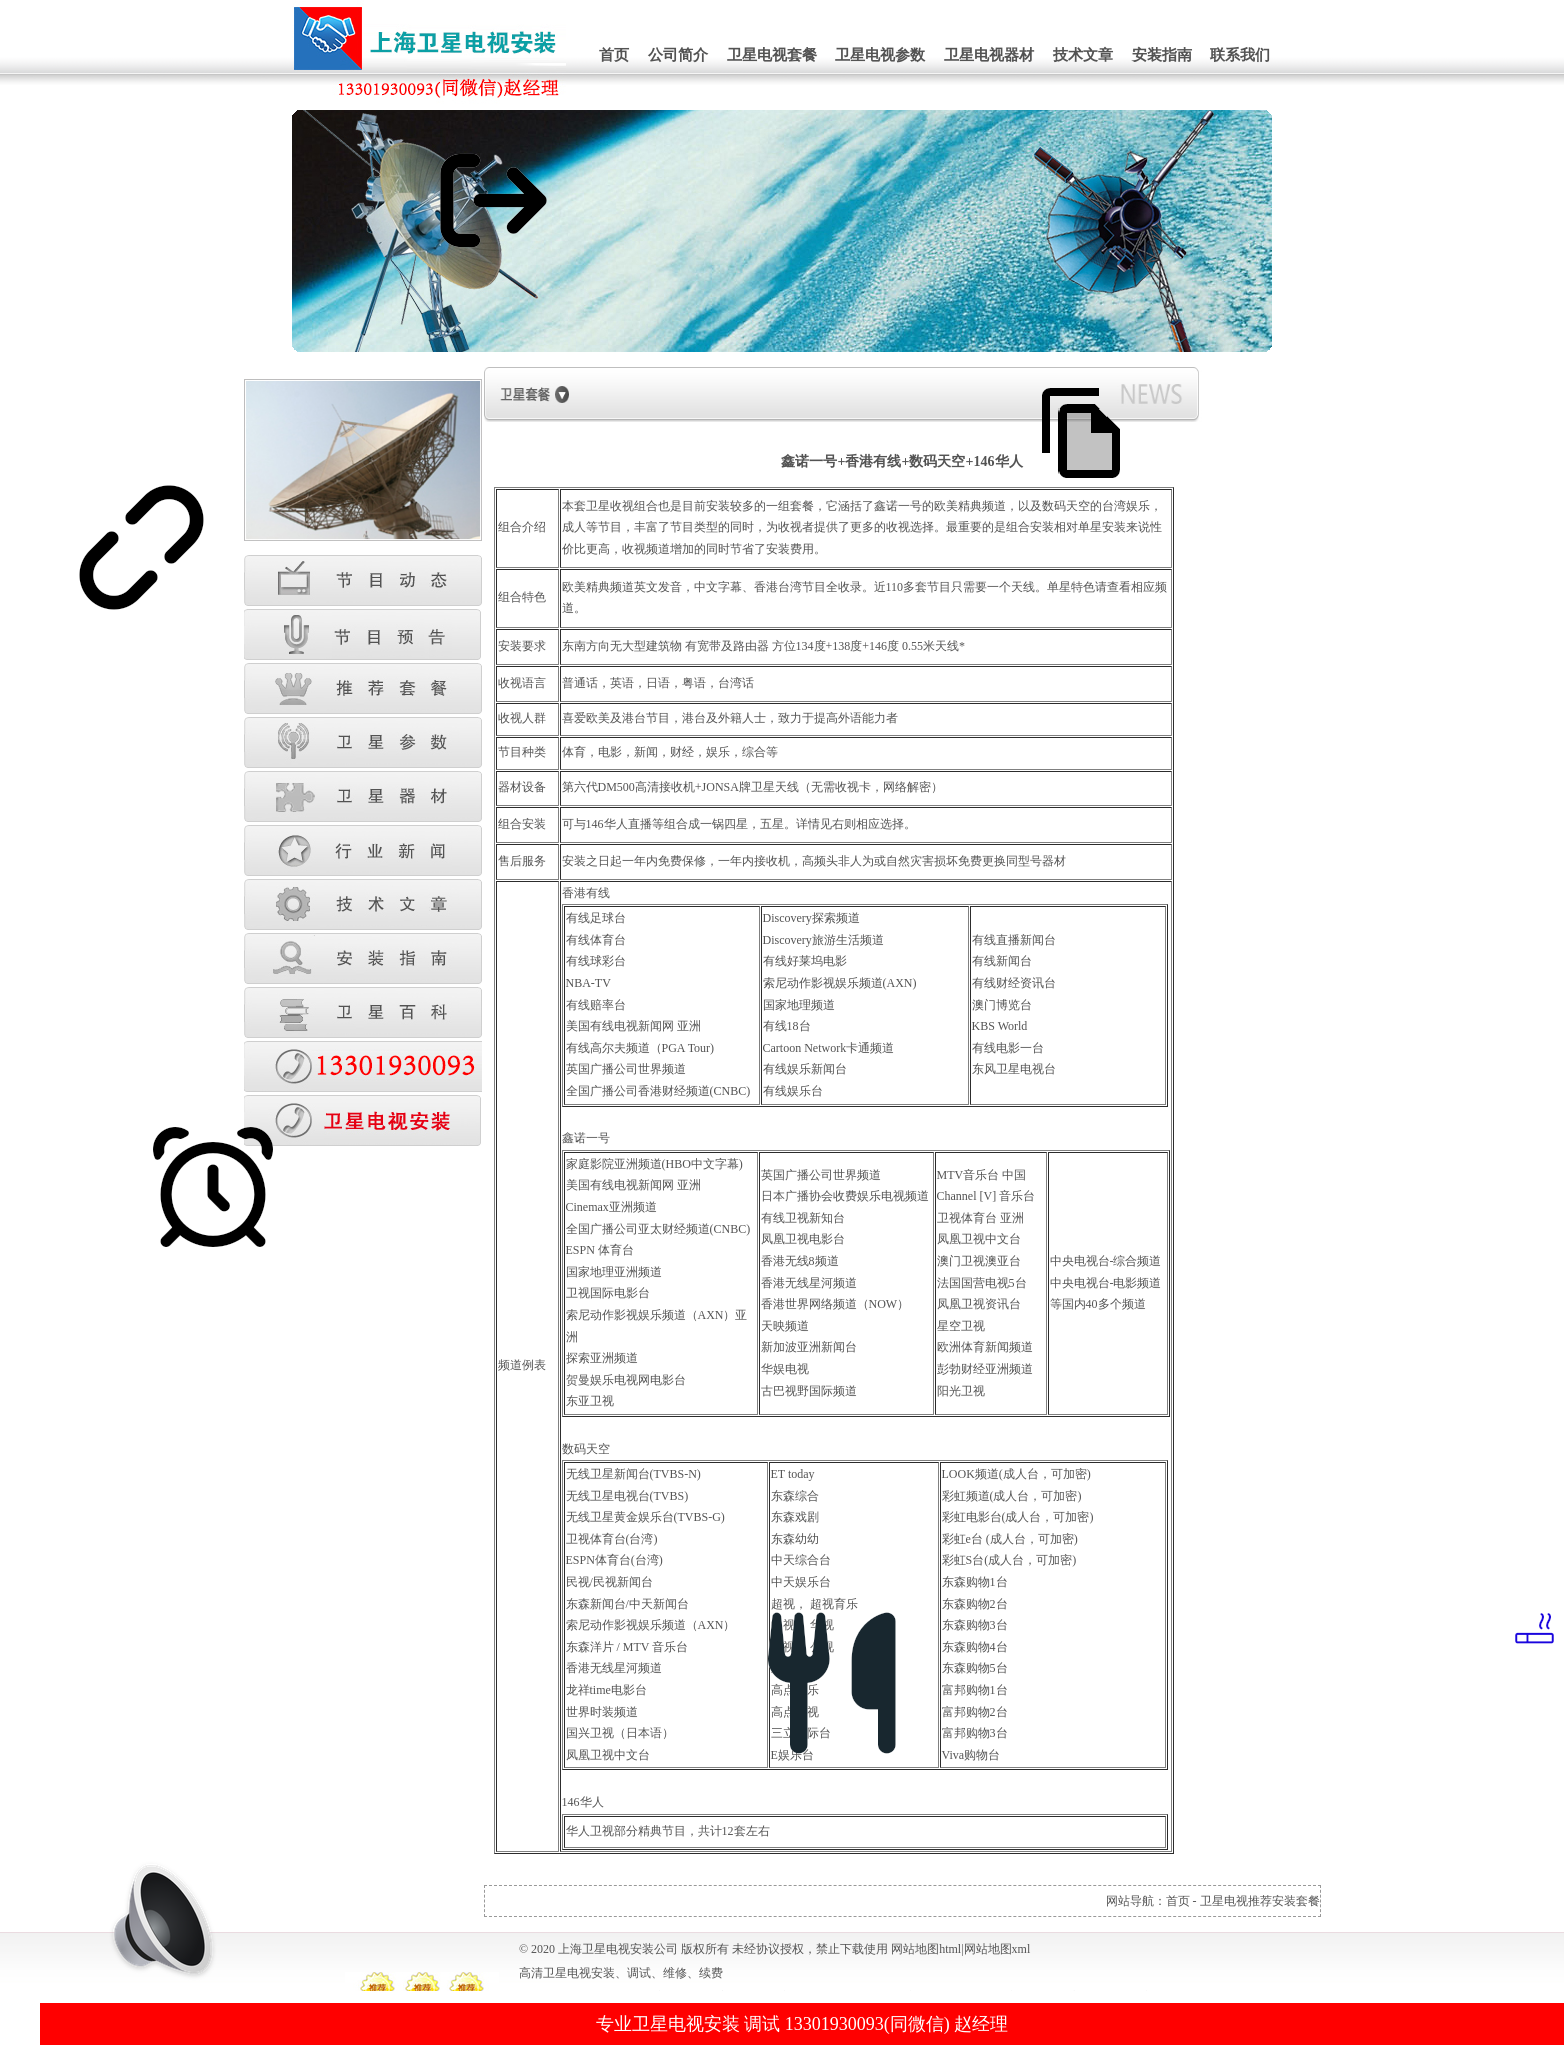 Image resolution: width=1564 pixels, height=2057 pixels. Describe the element at coordinates (1083, 433) in the screenshot. I see `copy file to clipboard` at that location.